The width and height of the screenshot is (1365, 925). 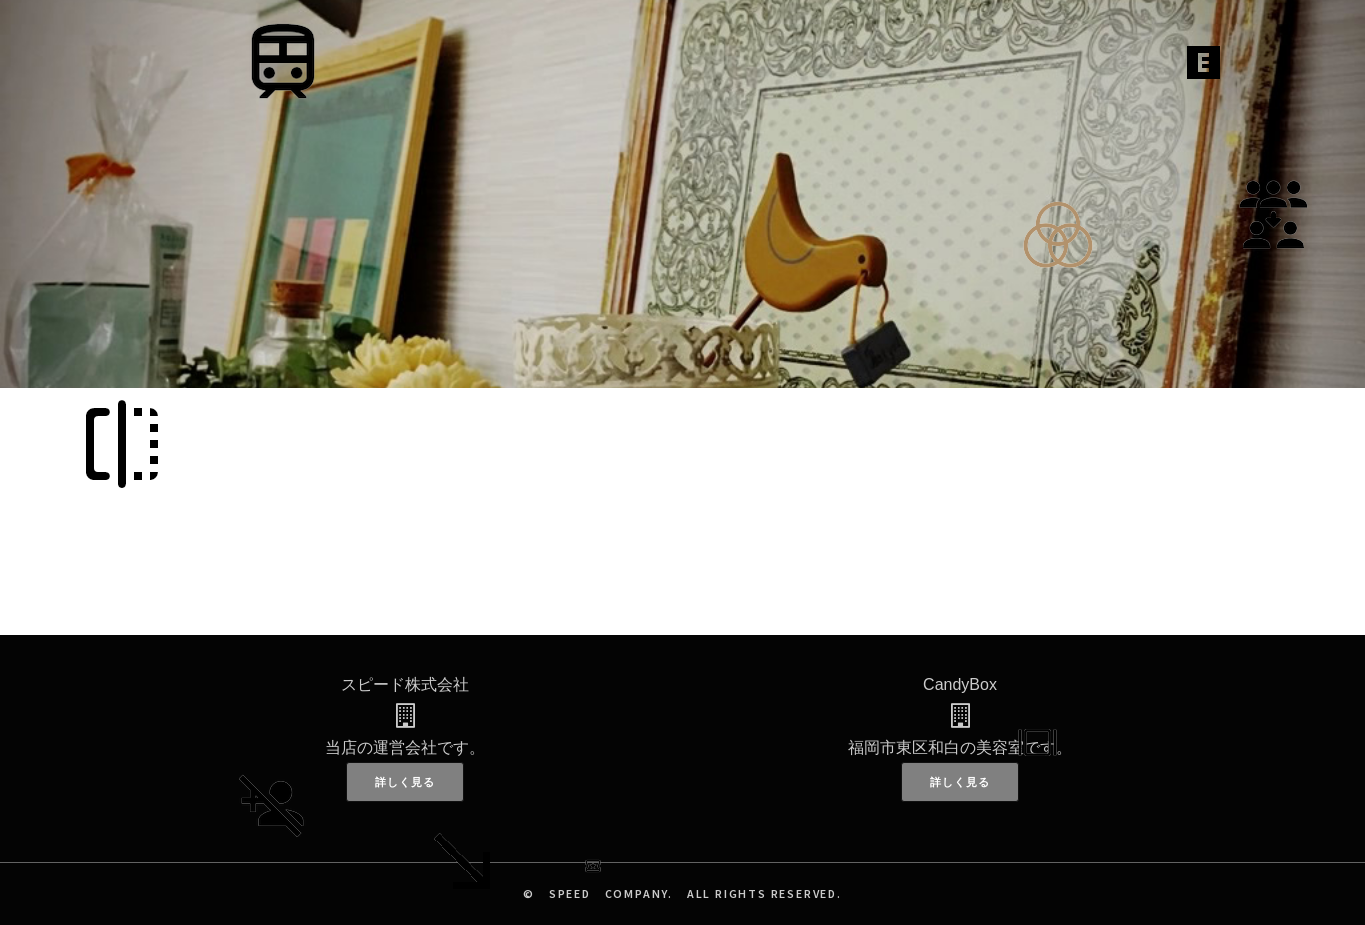 I want to click on navigate to the bottom-right section, so click(x=464, y=863).